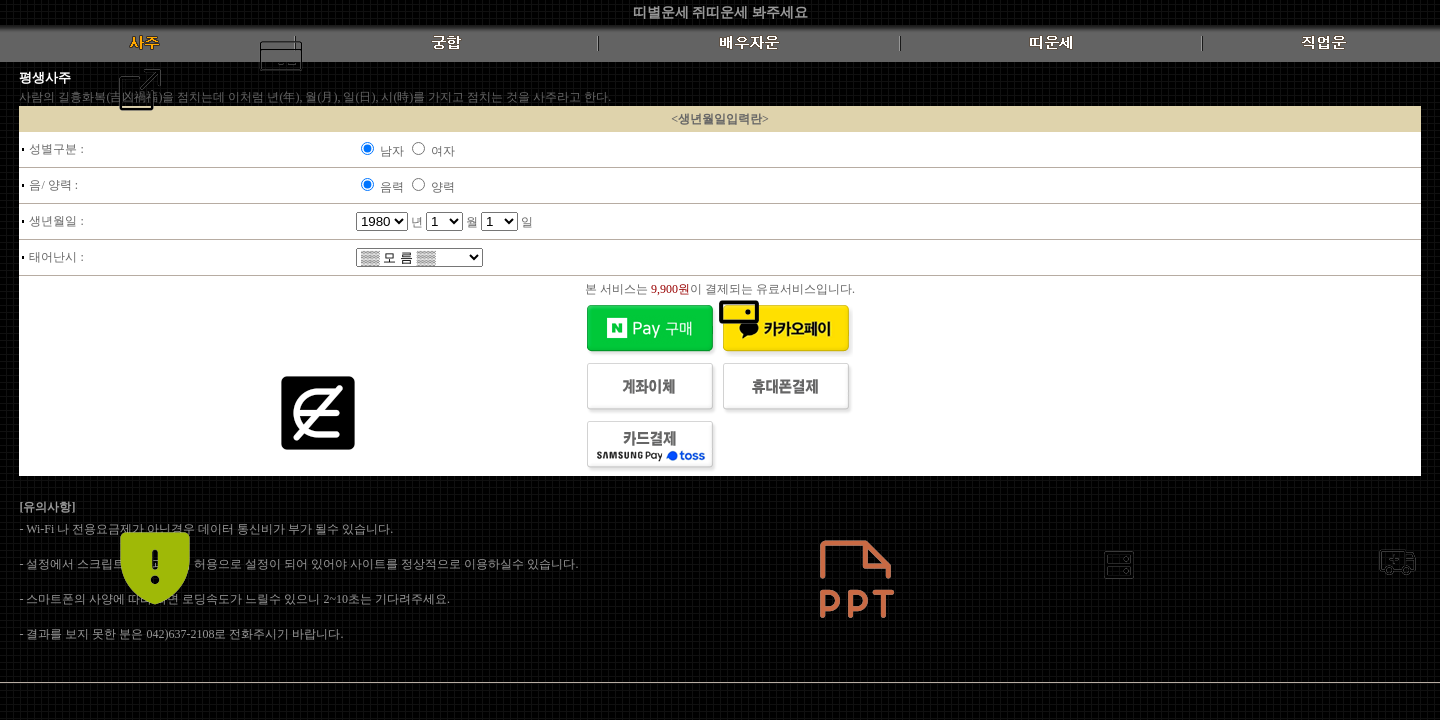  What do you see at coordinates (1396, 560) in the screenshot?
I see `access emergency medical services` at bounding box center [1396, 560].